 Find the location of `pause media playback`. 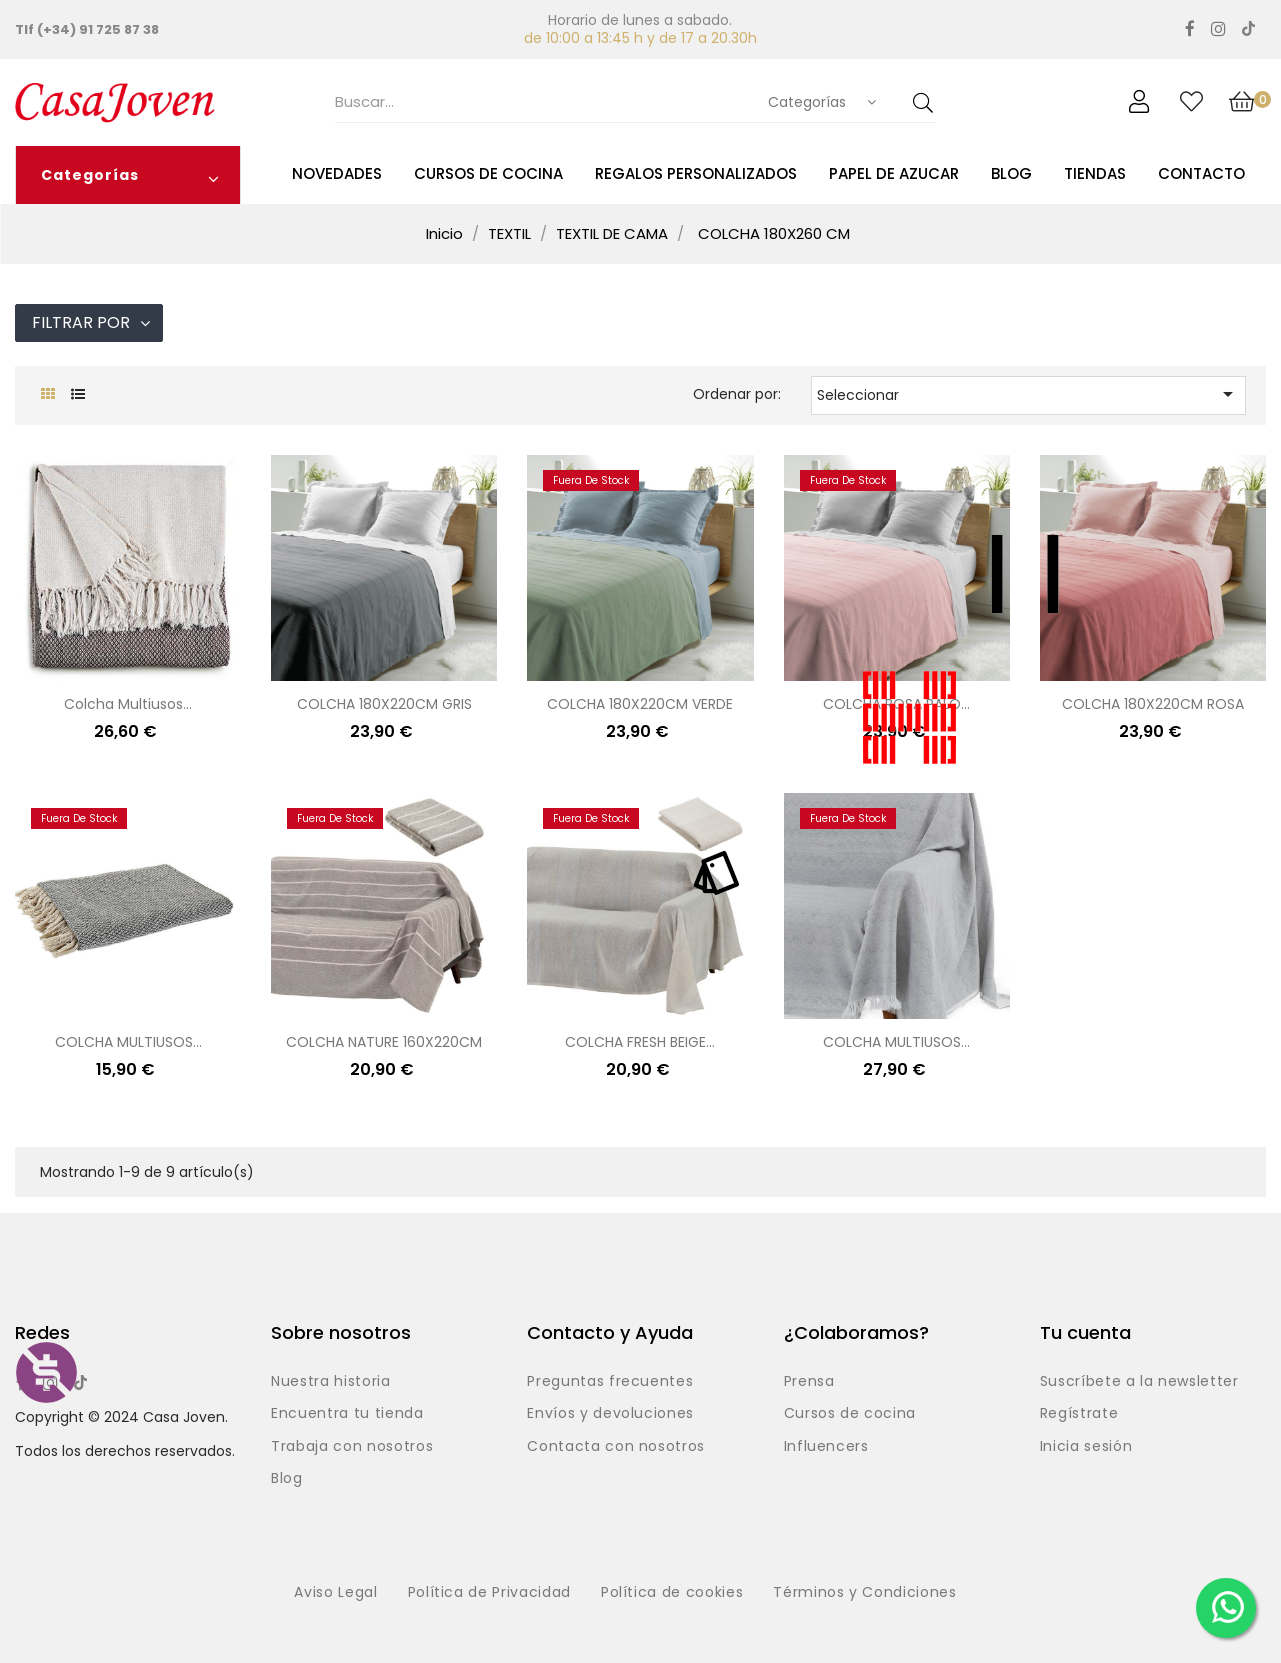

pause media playback is located at coordinates (1025, 574).